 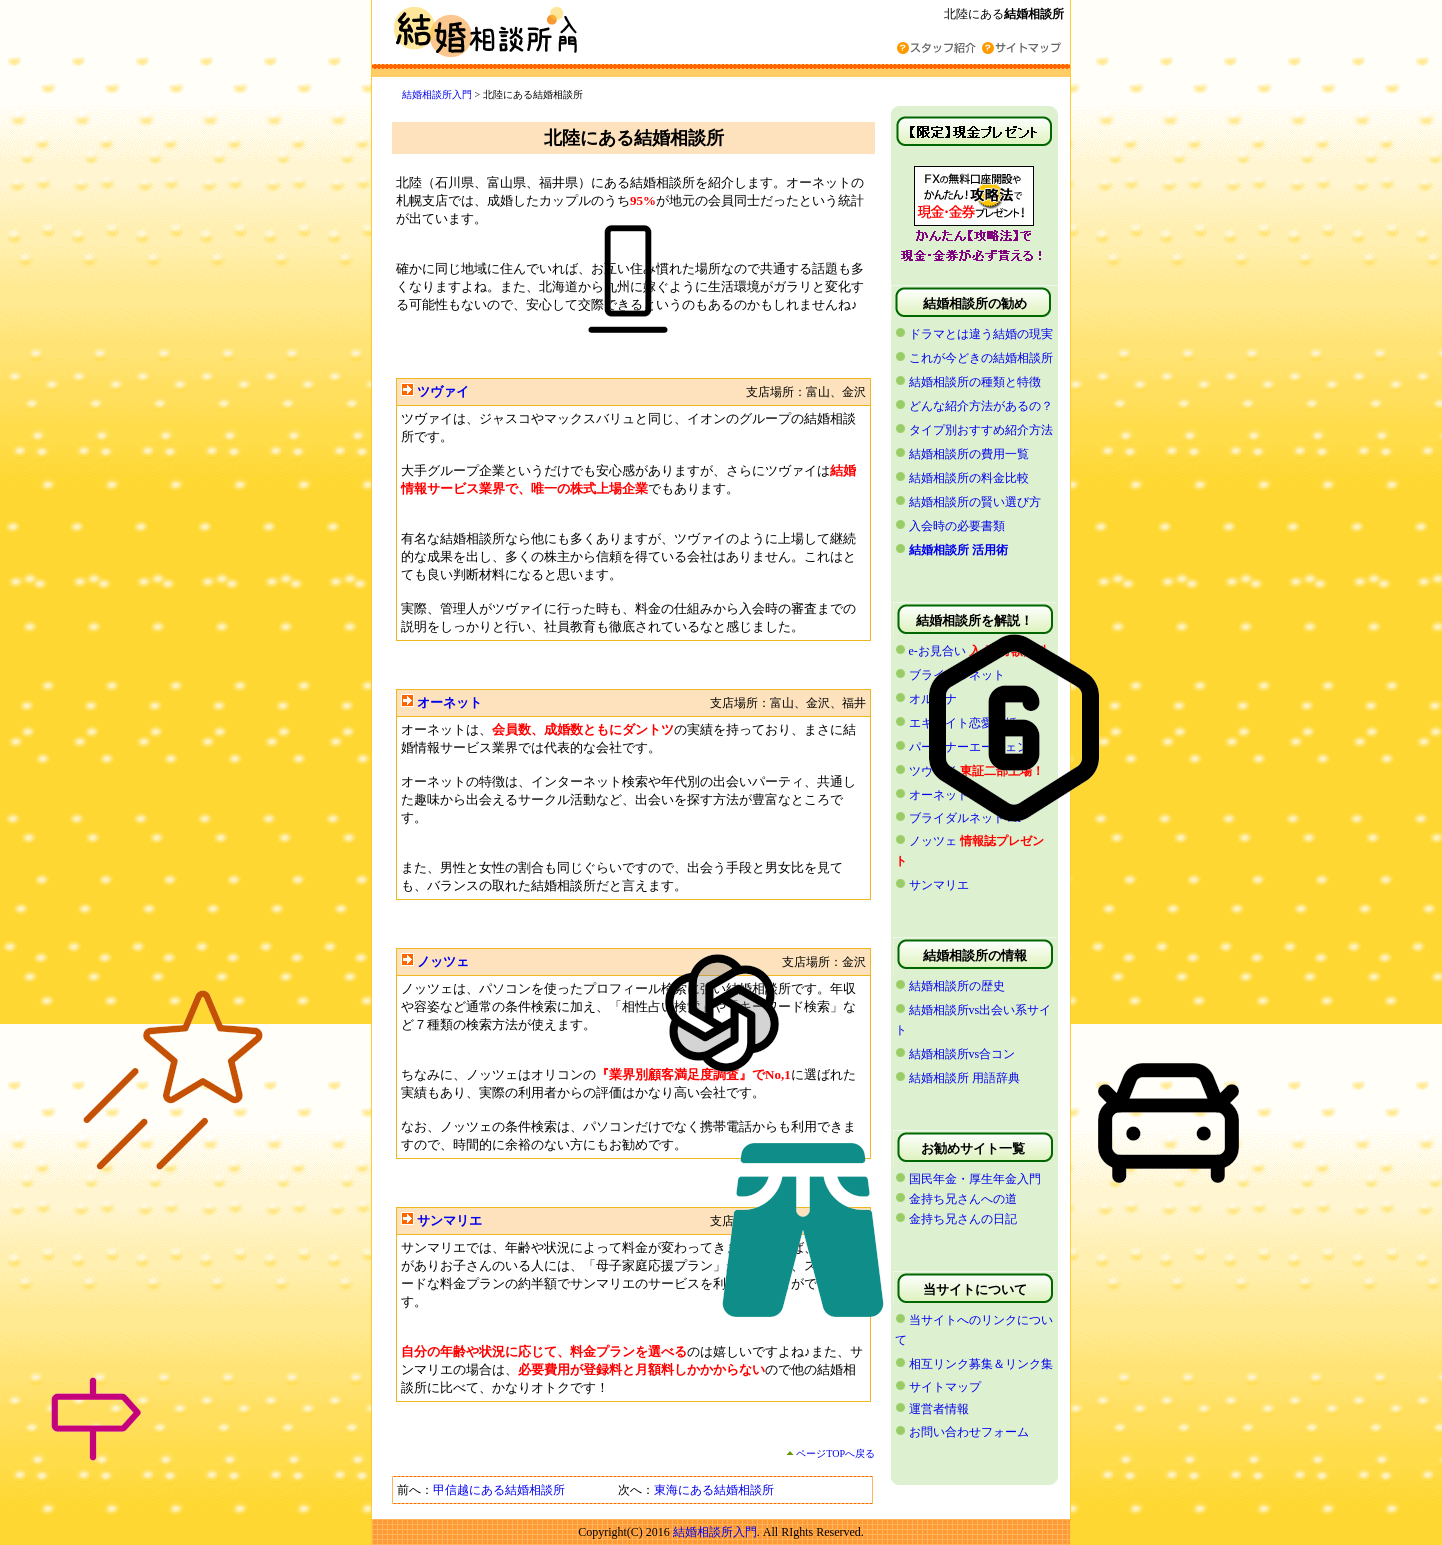 What do you see at coordinates (173, 1080) in the screenshot?
I see `add to favorites or wishlist` at bounding box center [173, 1080].